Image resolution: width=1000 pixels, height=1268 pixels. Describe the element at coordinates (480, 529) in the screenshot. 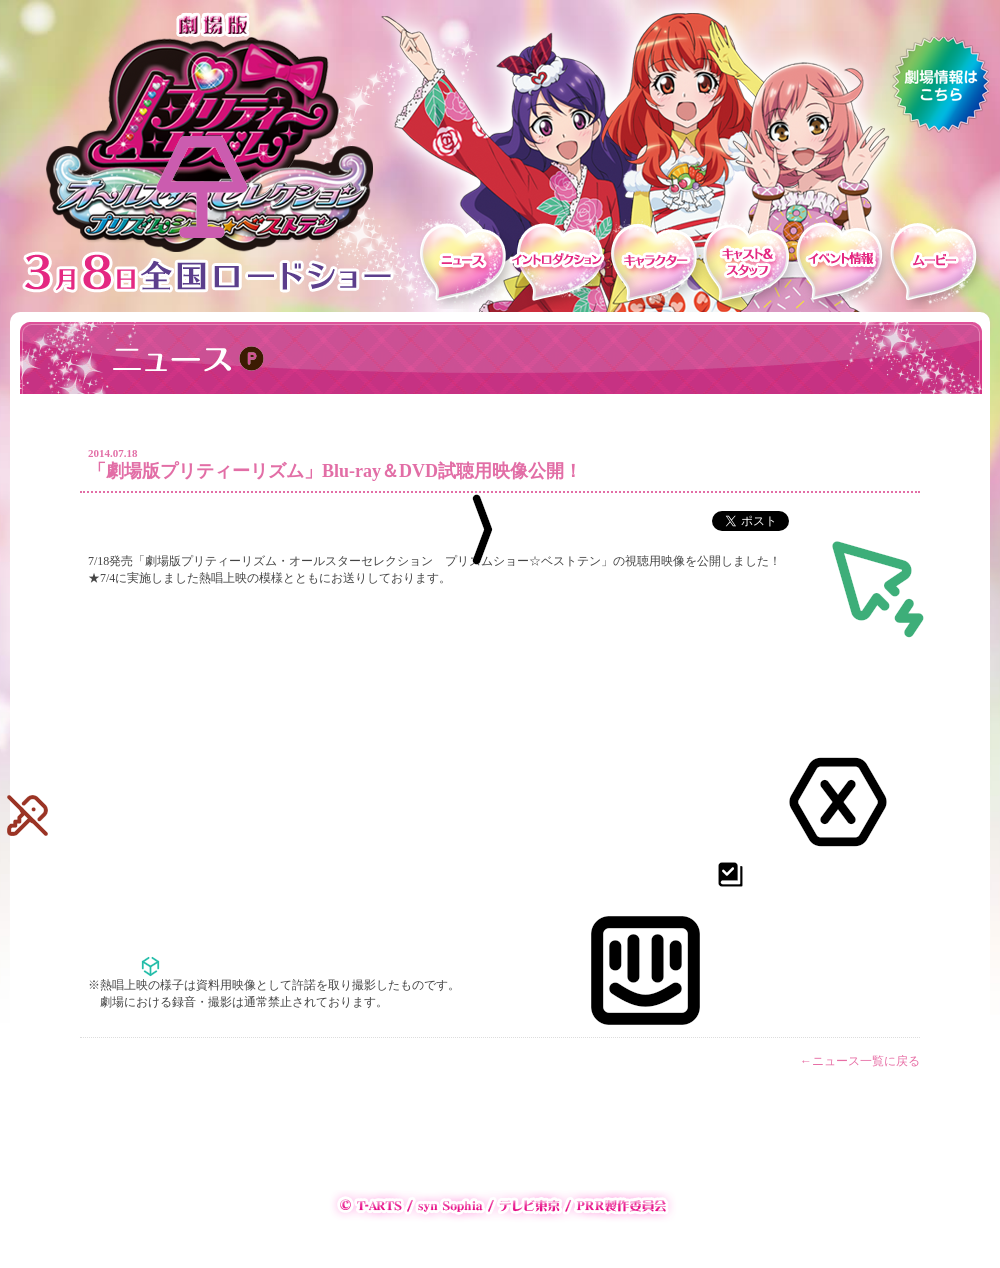

I see `navigate to the next item or page` at that location.